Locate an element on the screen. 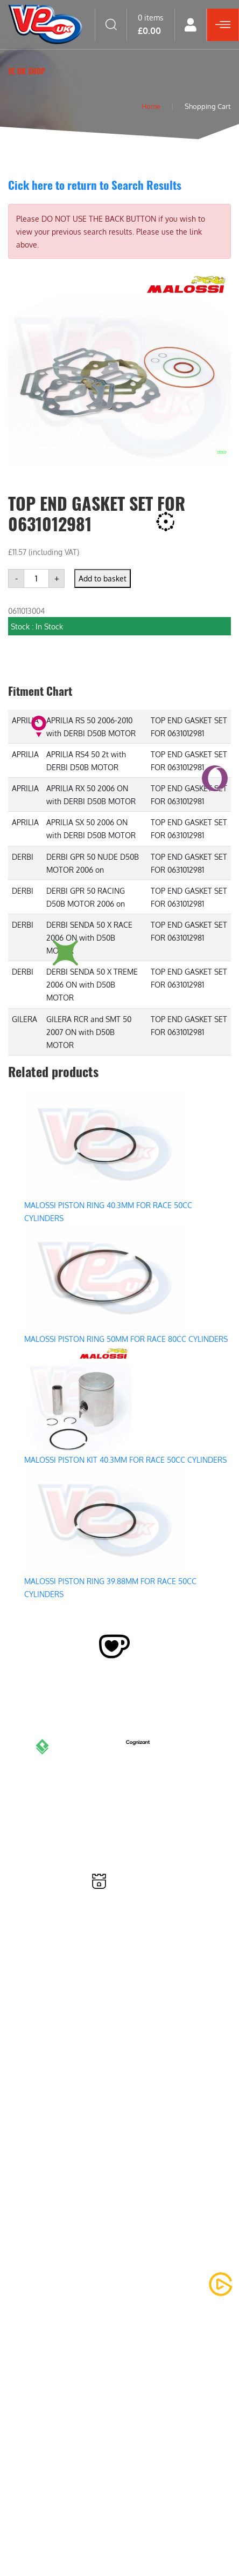 This screenshot has width=239, height=2576. elgato brand logo is located at coordinates (221, 2284).